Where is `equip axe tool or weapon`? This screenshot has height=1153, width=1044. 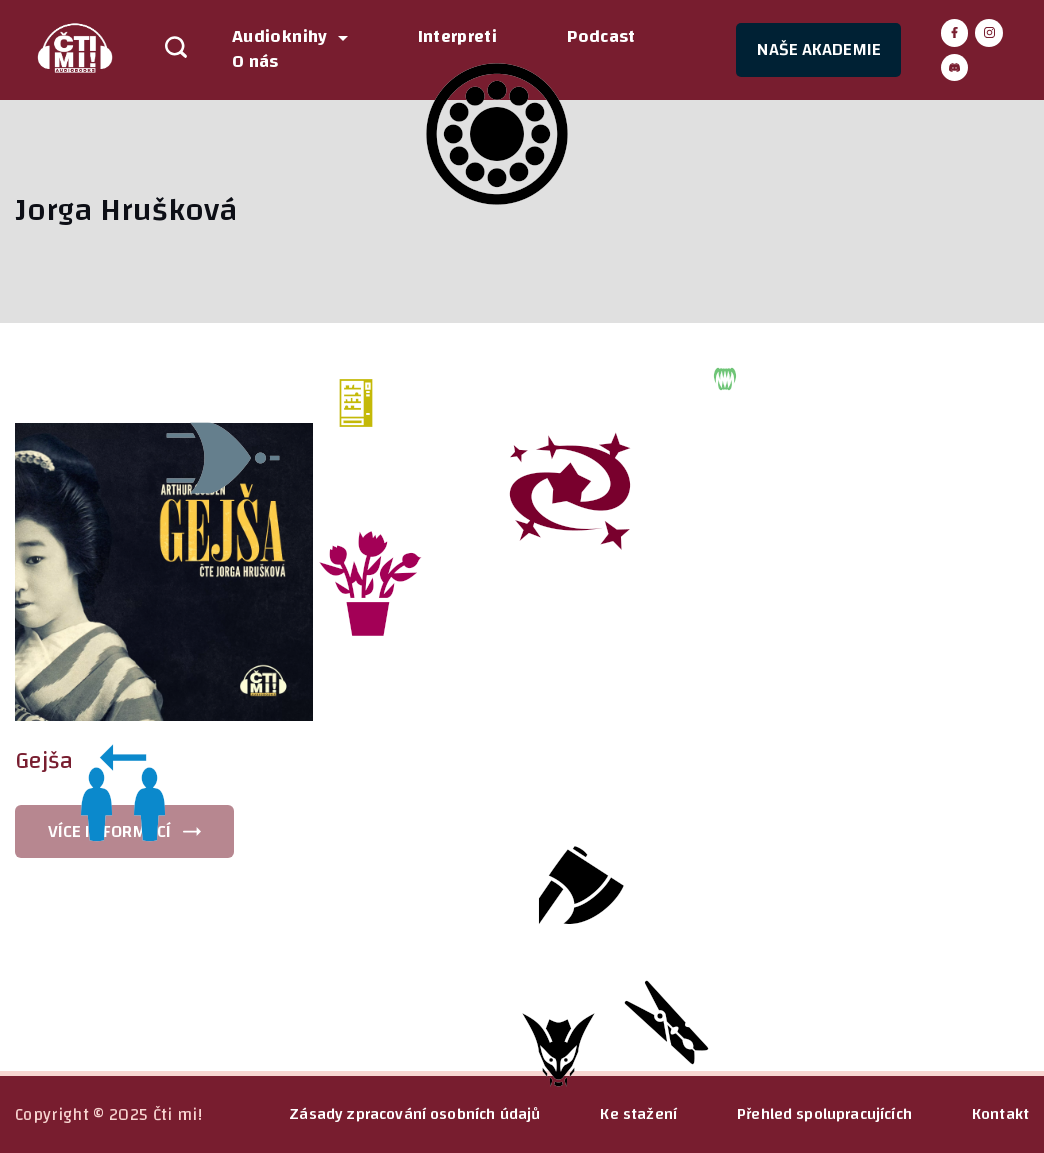
equip axe tool or weapon is located at coordinates (582, 888).